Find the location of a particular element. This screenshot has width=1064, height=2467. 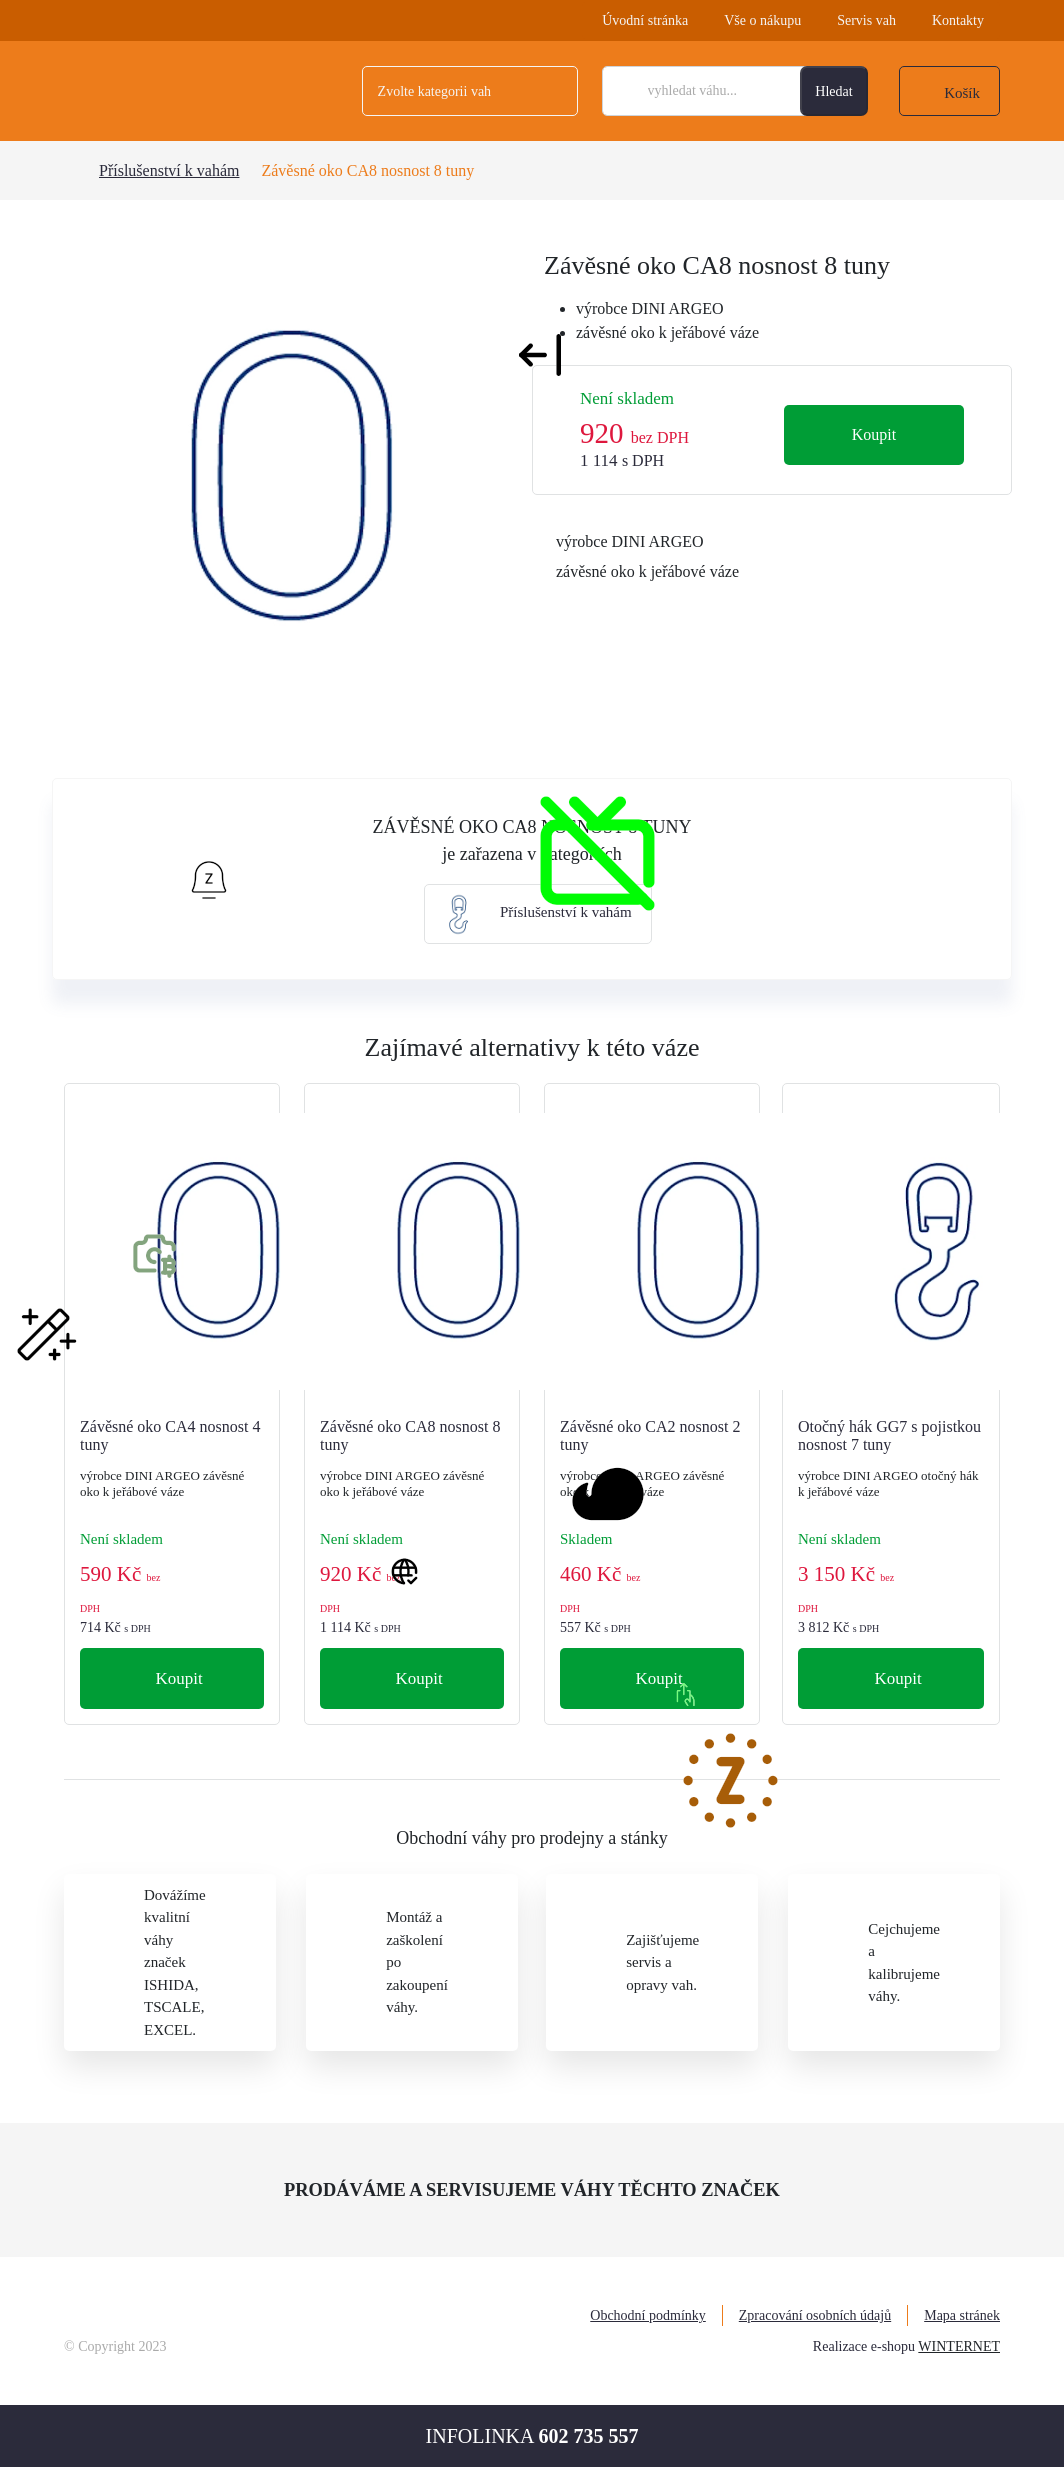

website or domain verified is located at coordinates (404, 1571).